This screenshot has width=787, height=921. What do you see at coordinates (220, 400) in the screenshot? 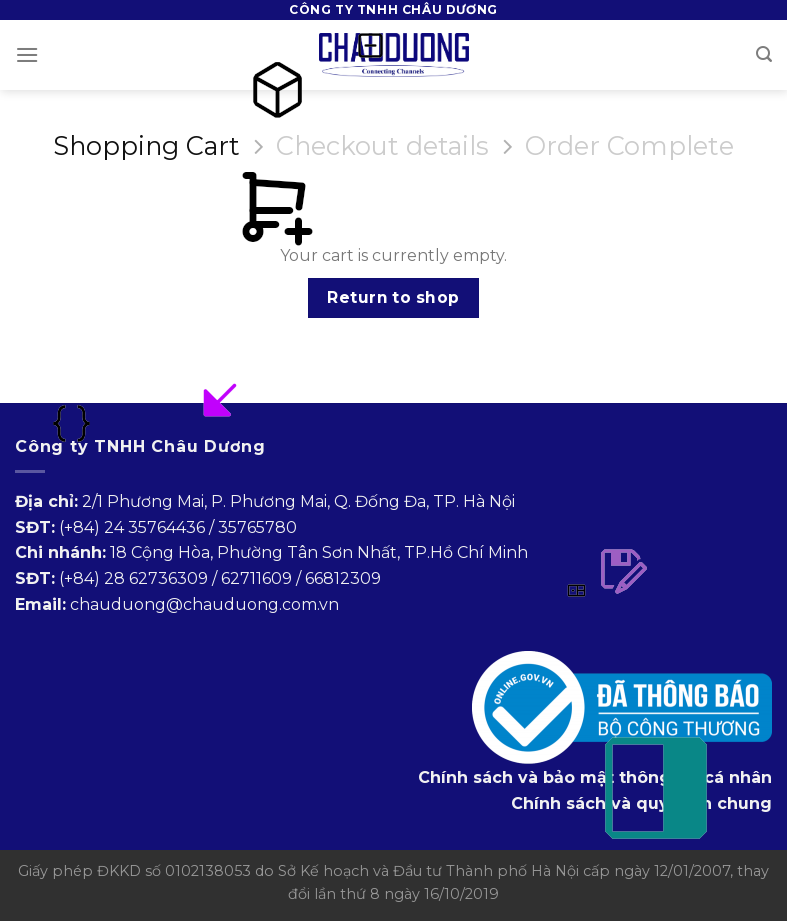
I see `navigate to the bottom-left corner` at bounding box center [220, 400].